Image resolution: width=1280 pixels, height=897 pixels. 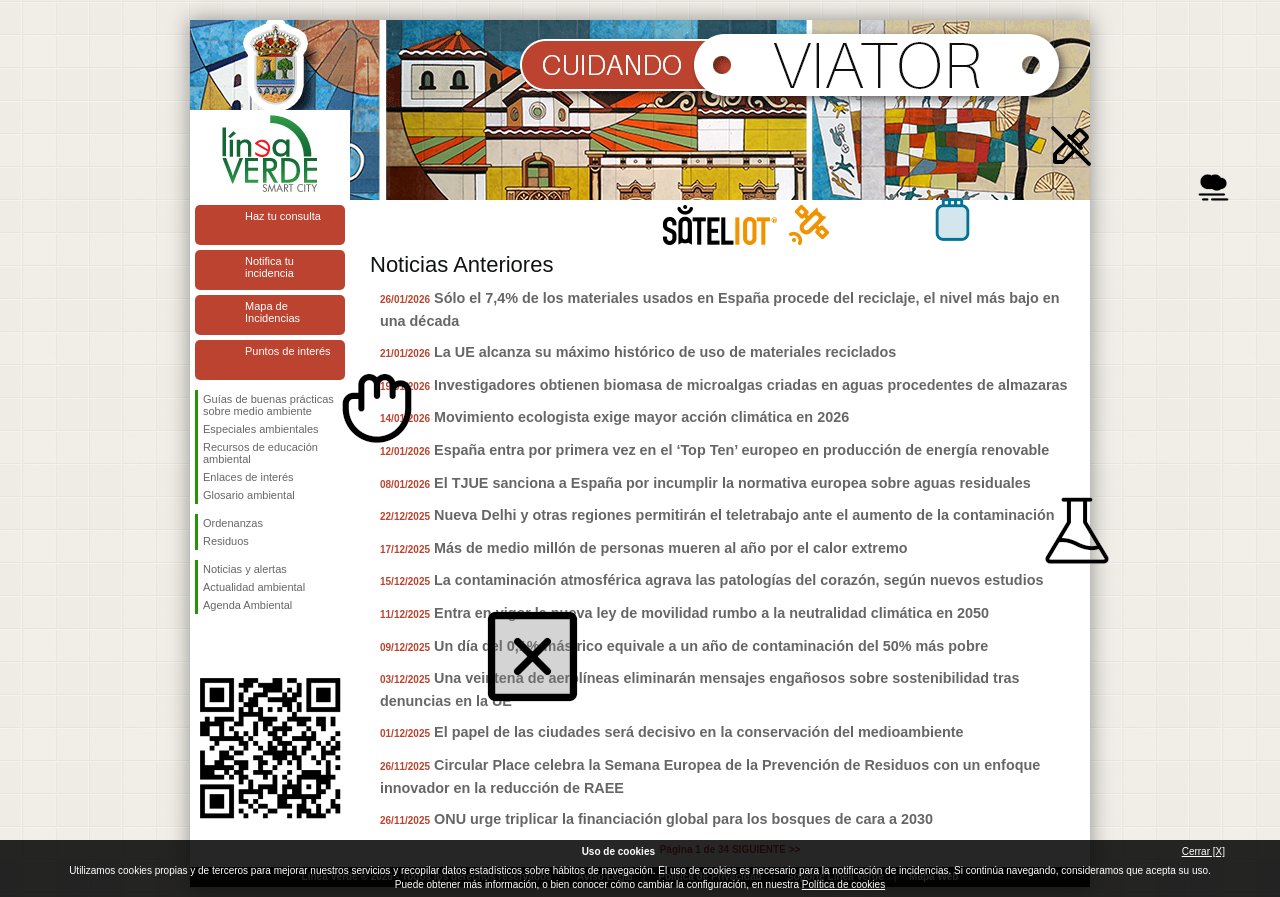 What do you see at coordinates (377, 399) in the screenshot?
I see `drag to reorder or move an item` at bounding box center [377, 399].